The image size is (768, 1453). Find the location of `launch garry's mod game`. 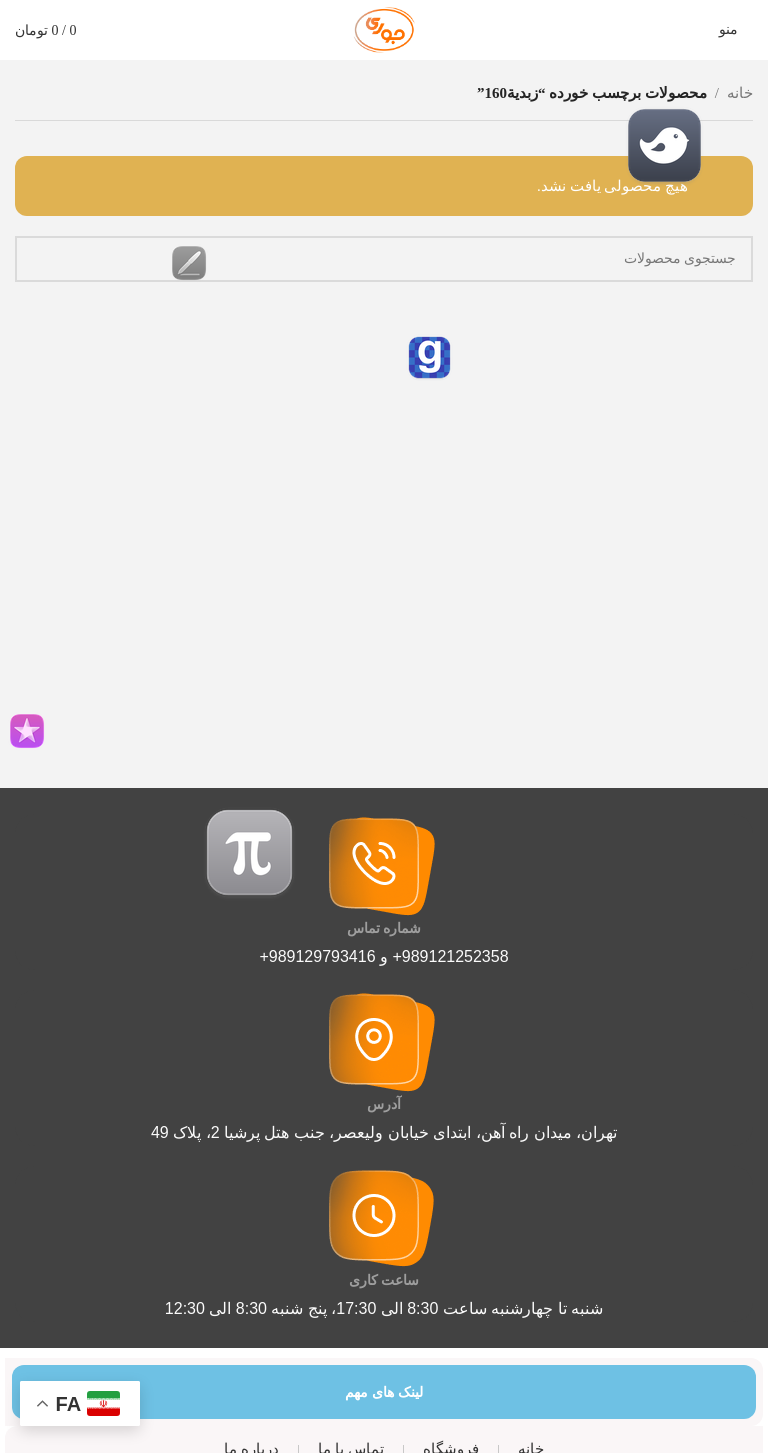

launch garry's mod game is located at coordinates (429, 357).